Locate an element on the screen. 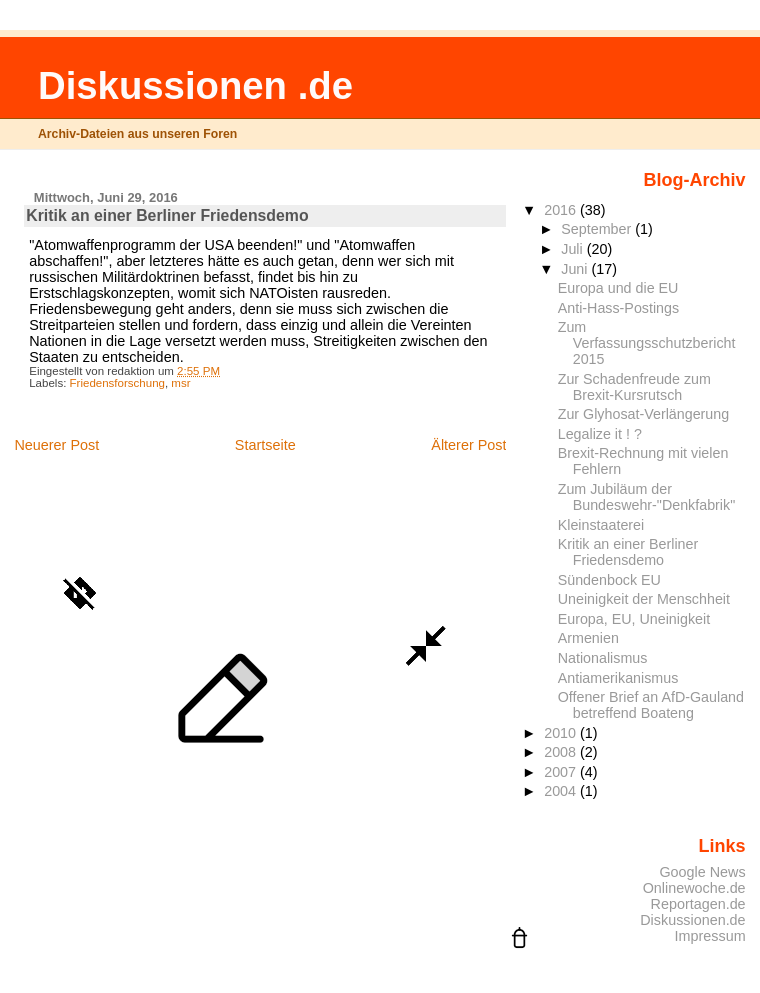 The image size is (760, 993). edit text or content is located at coordinates (221, 700).